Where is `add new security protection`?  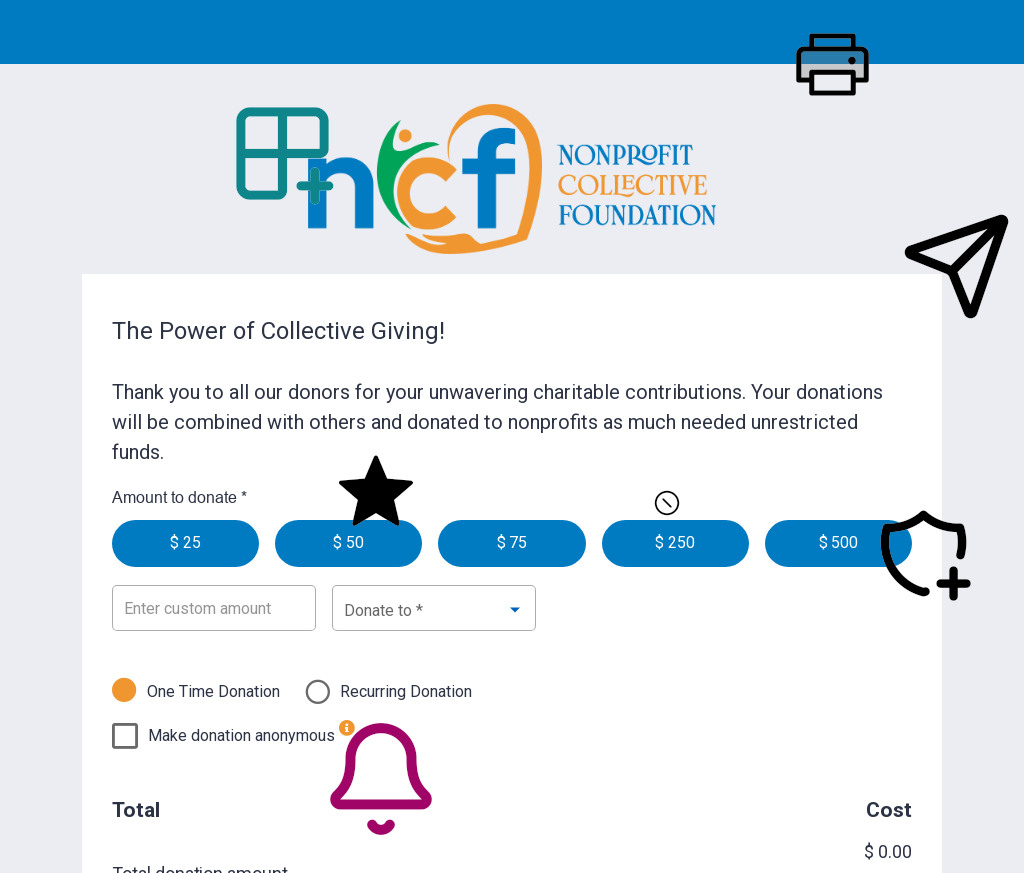
add new security protection is located at coordinates (923, 553).